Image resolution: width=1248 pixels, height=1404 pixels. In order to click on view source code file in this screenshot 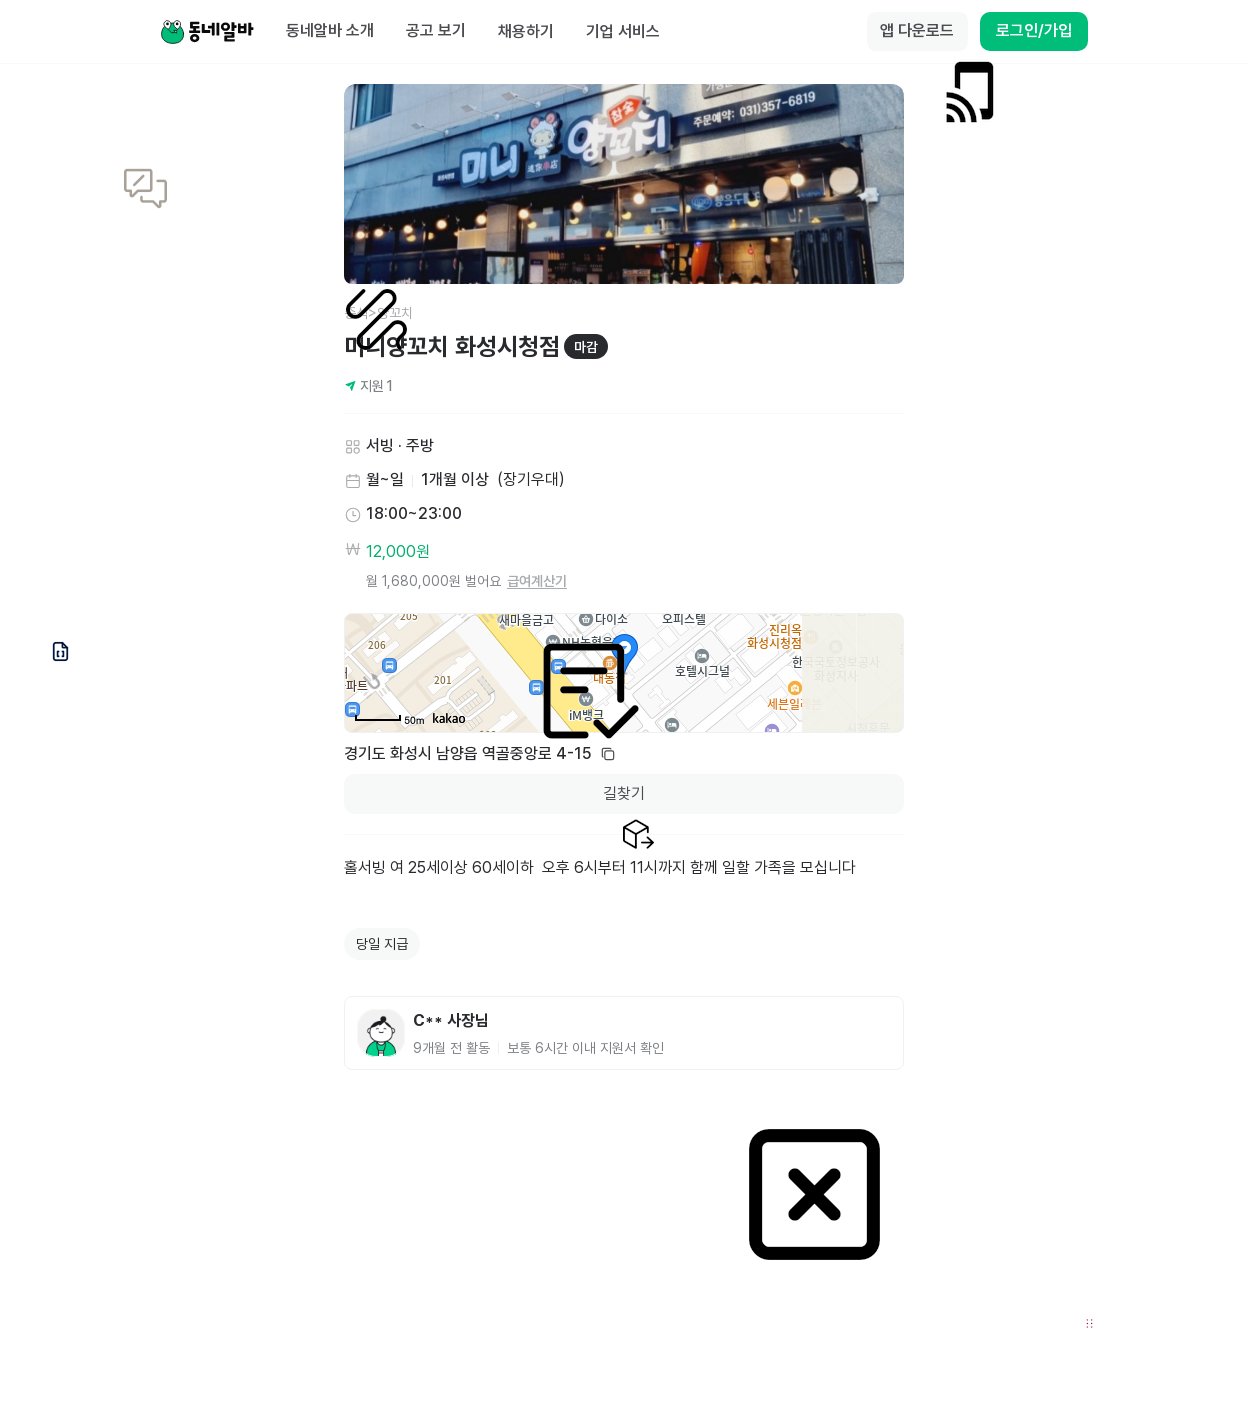, I will do `click(60, 651)`.